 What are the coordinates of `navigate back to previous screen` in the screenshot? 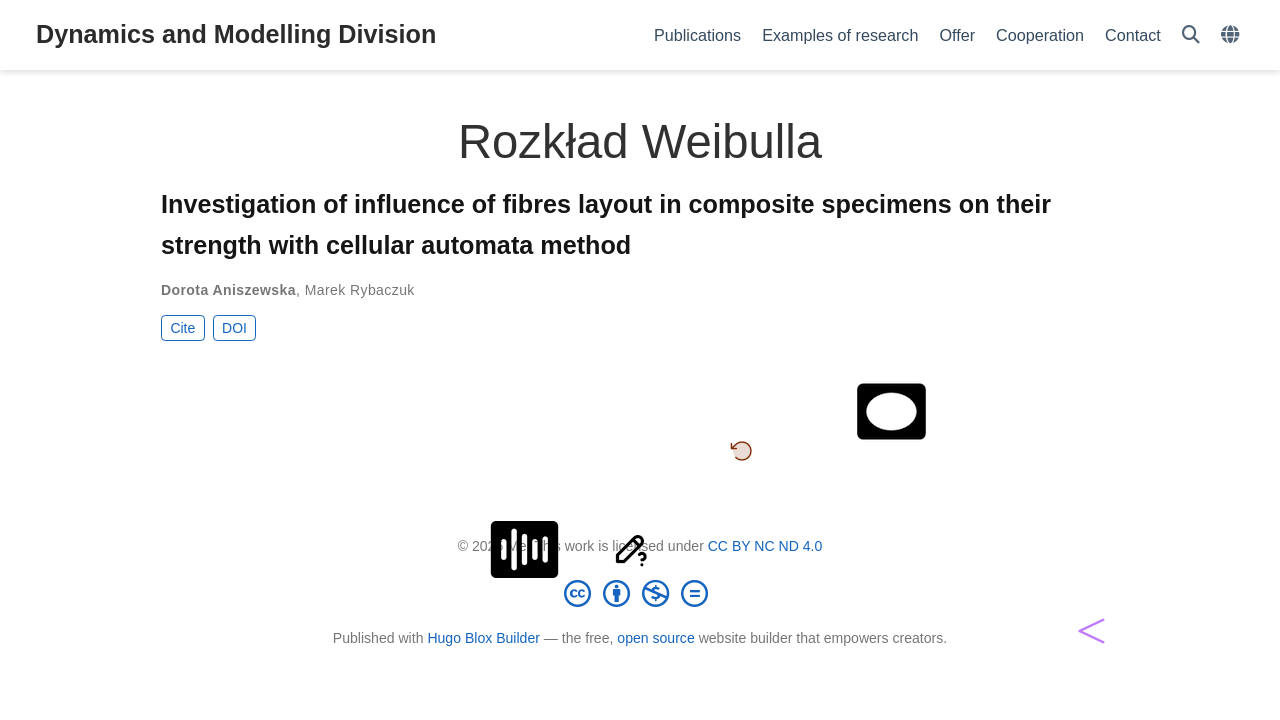 It's located at (1092, 631).